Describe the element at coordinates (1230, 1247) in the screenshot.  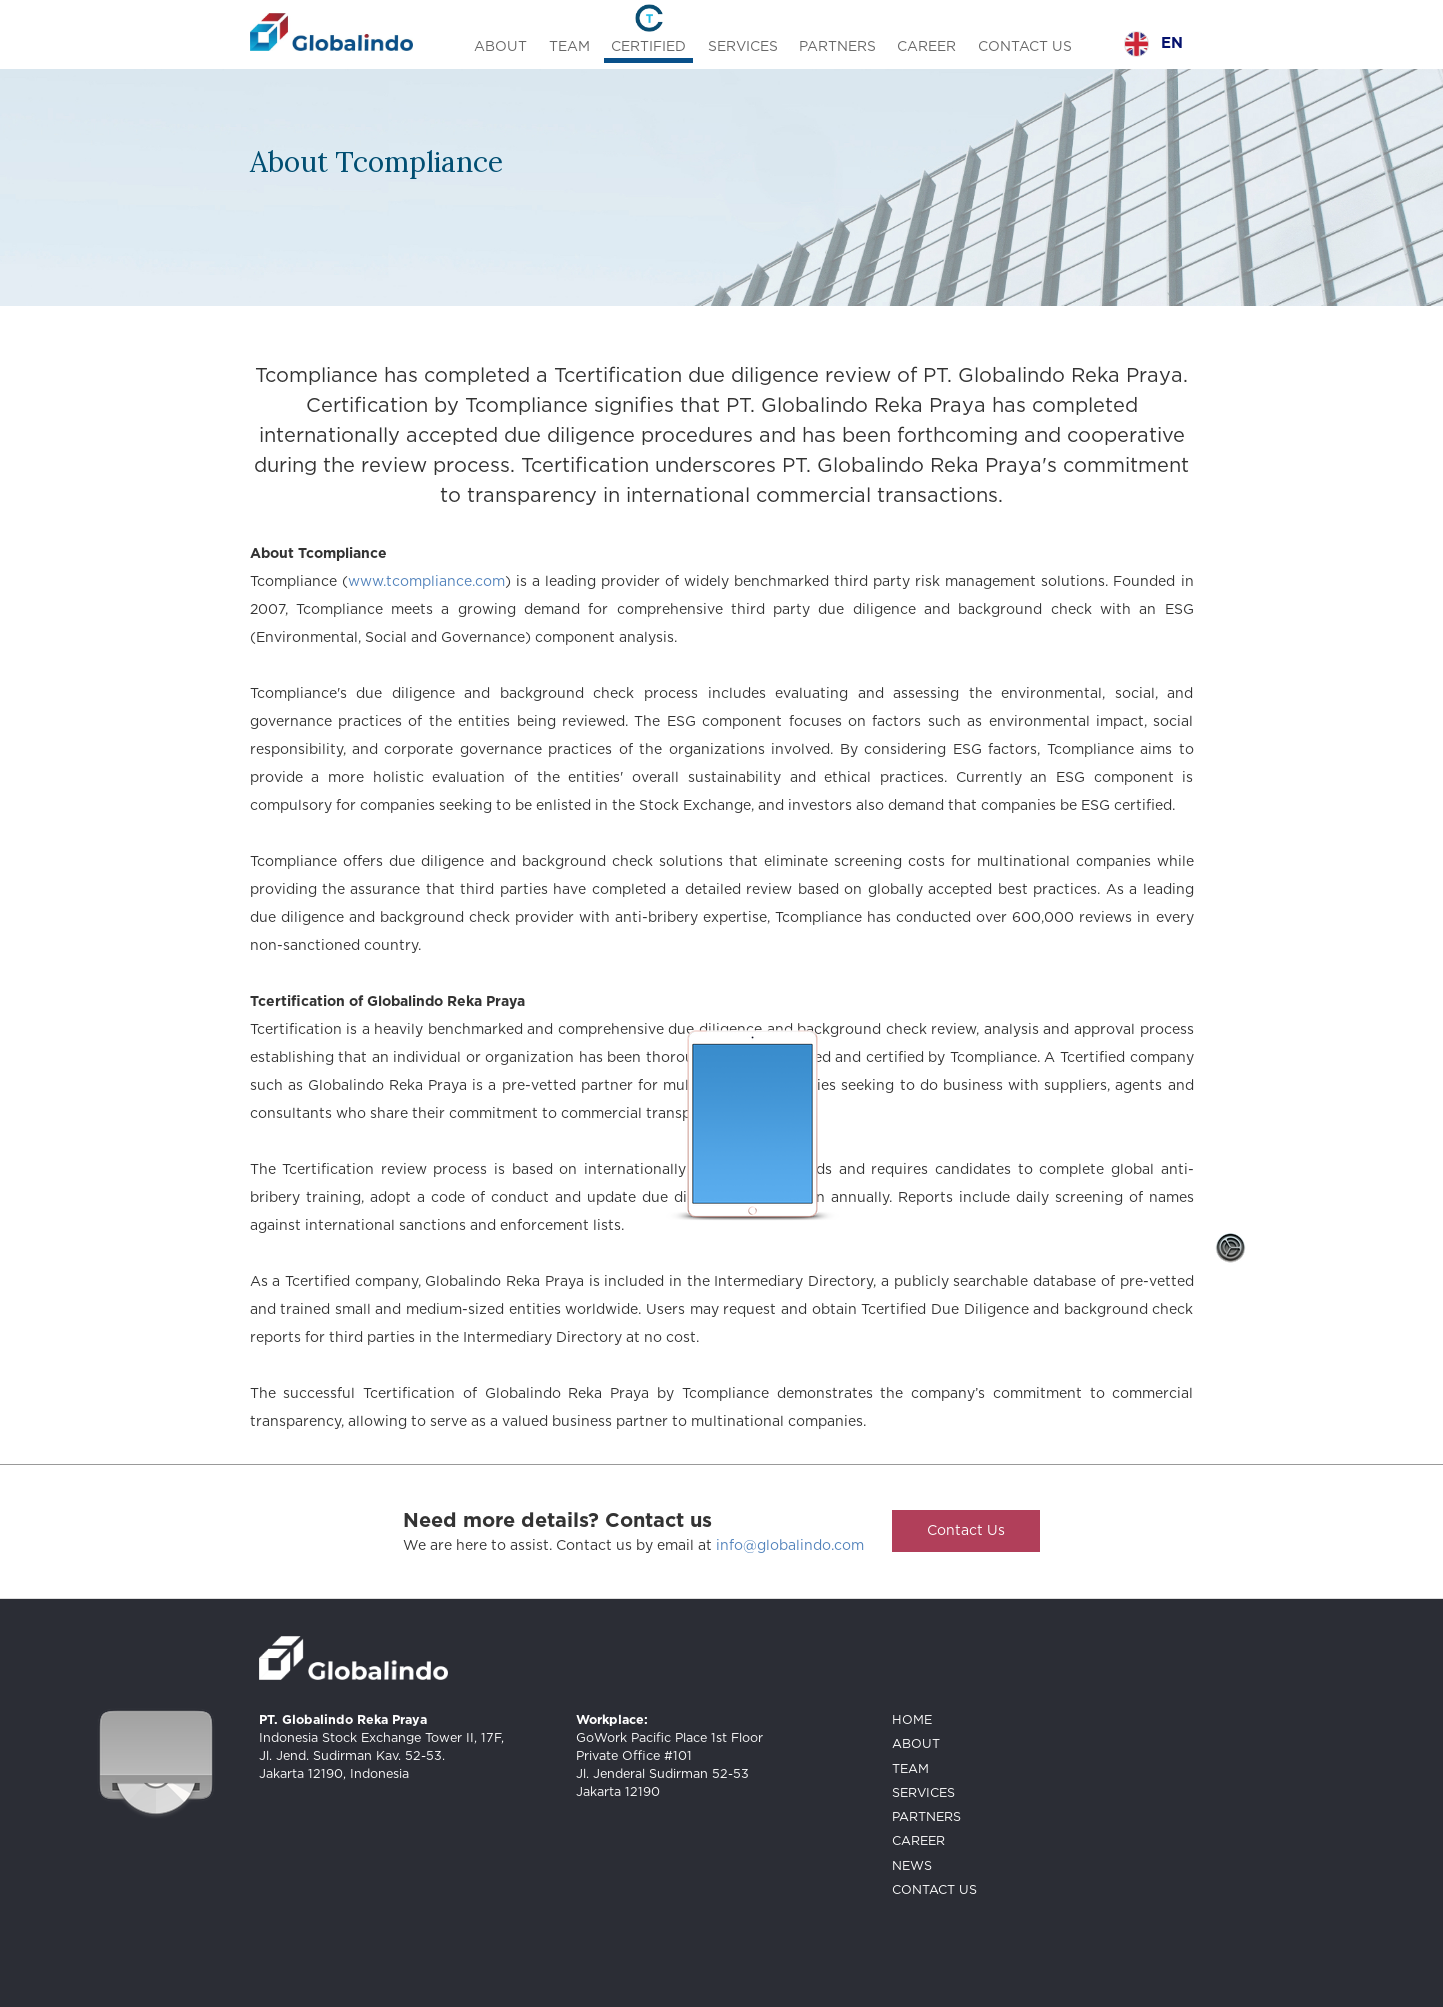
I see `Rosetta 2 translation layer update utility` at that location.